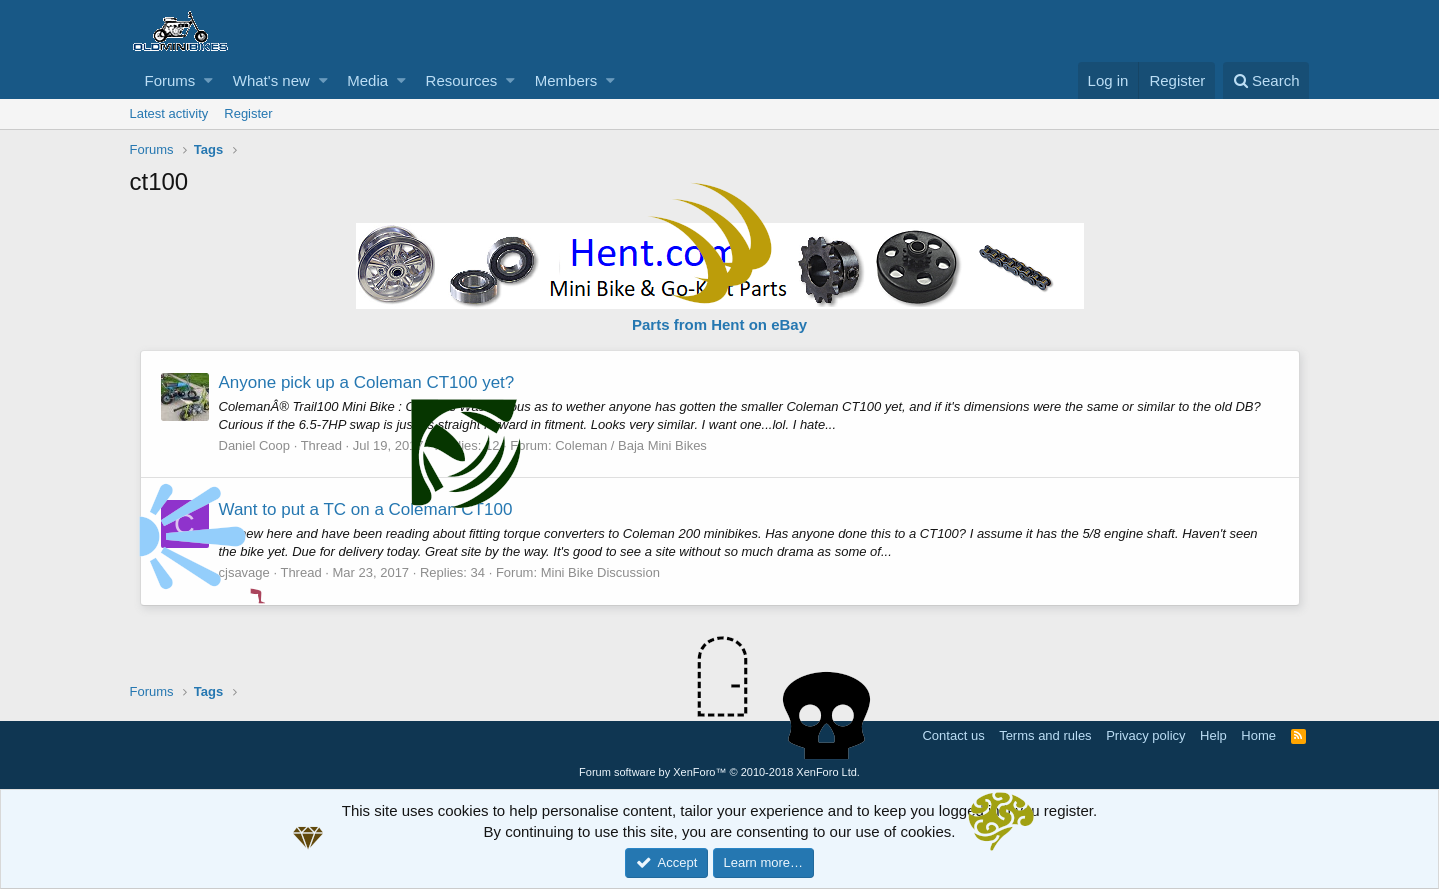  Describe the element at coordinates (709, 243) in the screenshot. I see `attack or slash action in a game` at that location.